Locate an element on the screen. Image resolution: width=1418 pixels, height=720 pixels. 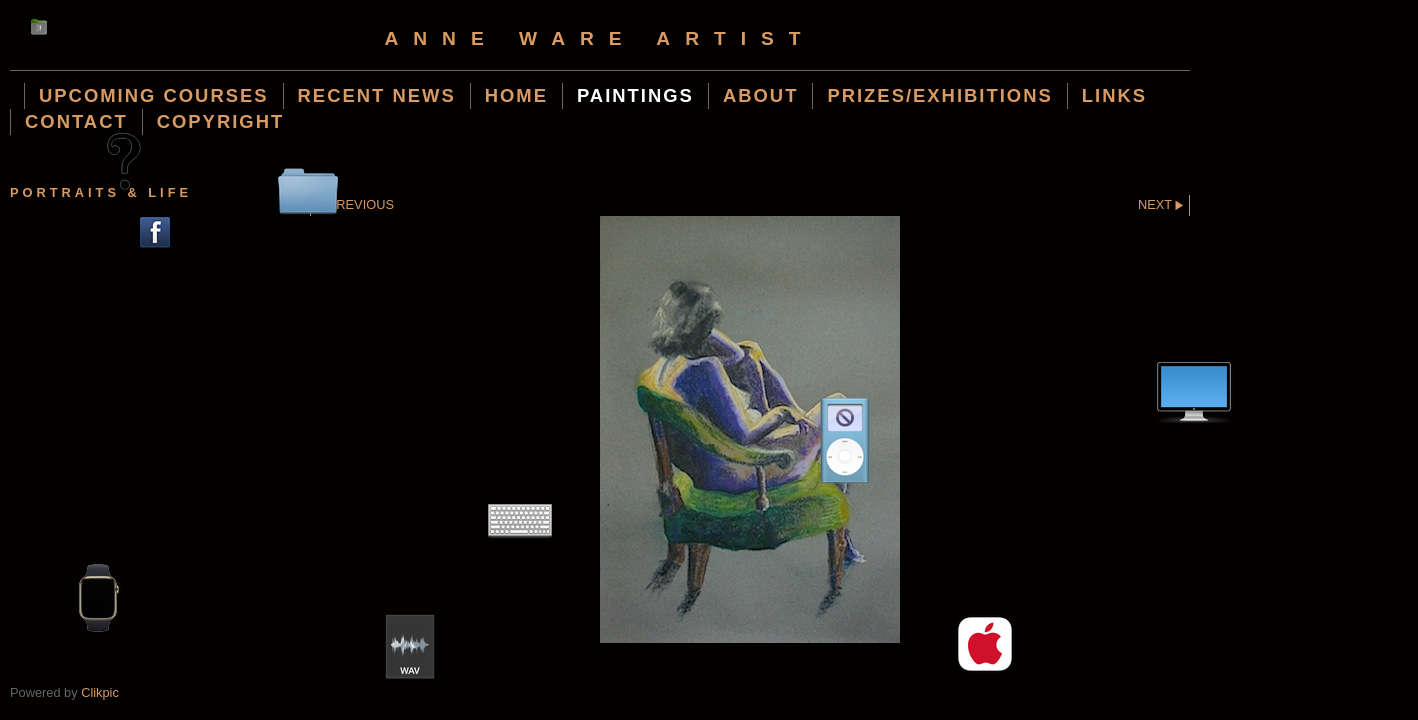
iPod mini device not connected or unavailable is located at coordinates (845, 441).